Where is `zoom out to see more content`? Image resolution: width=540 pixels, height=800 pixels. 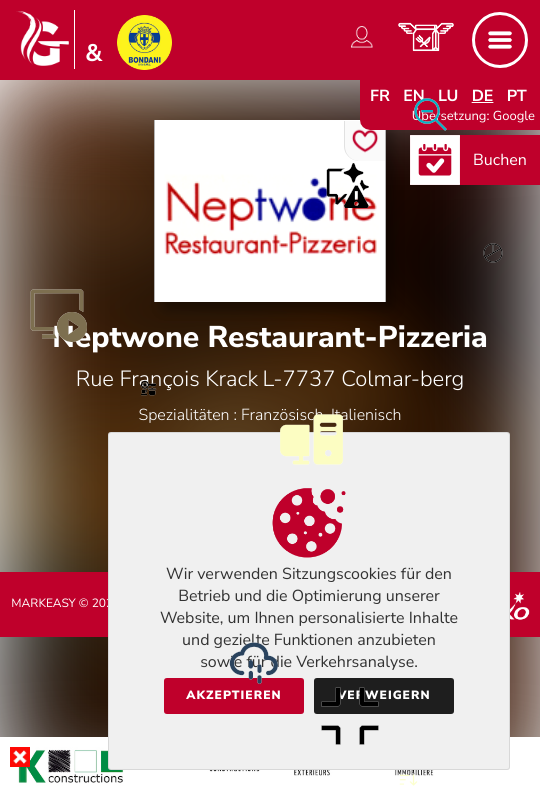
zoom out to see more content is located at coordinates (430, 114).